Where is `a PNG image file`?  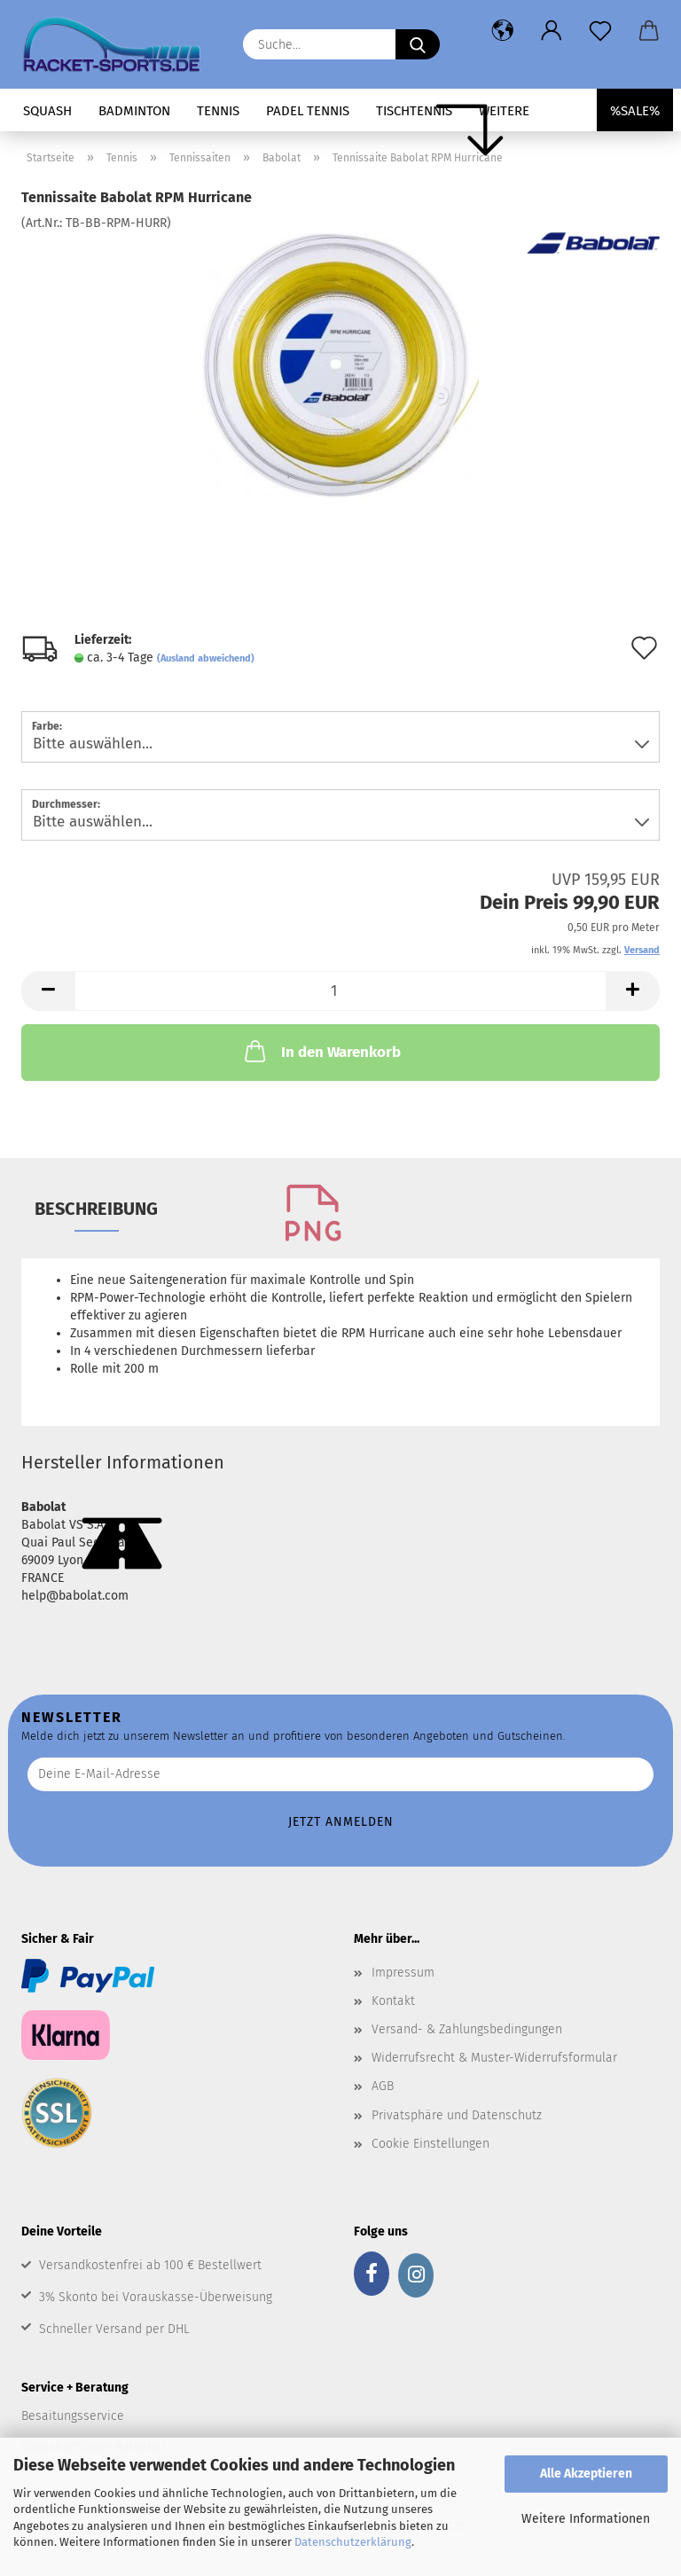 a PNG image file is located at coordinates (312, 1215).